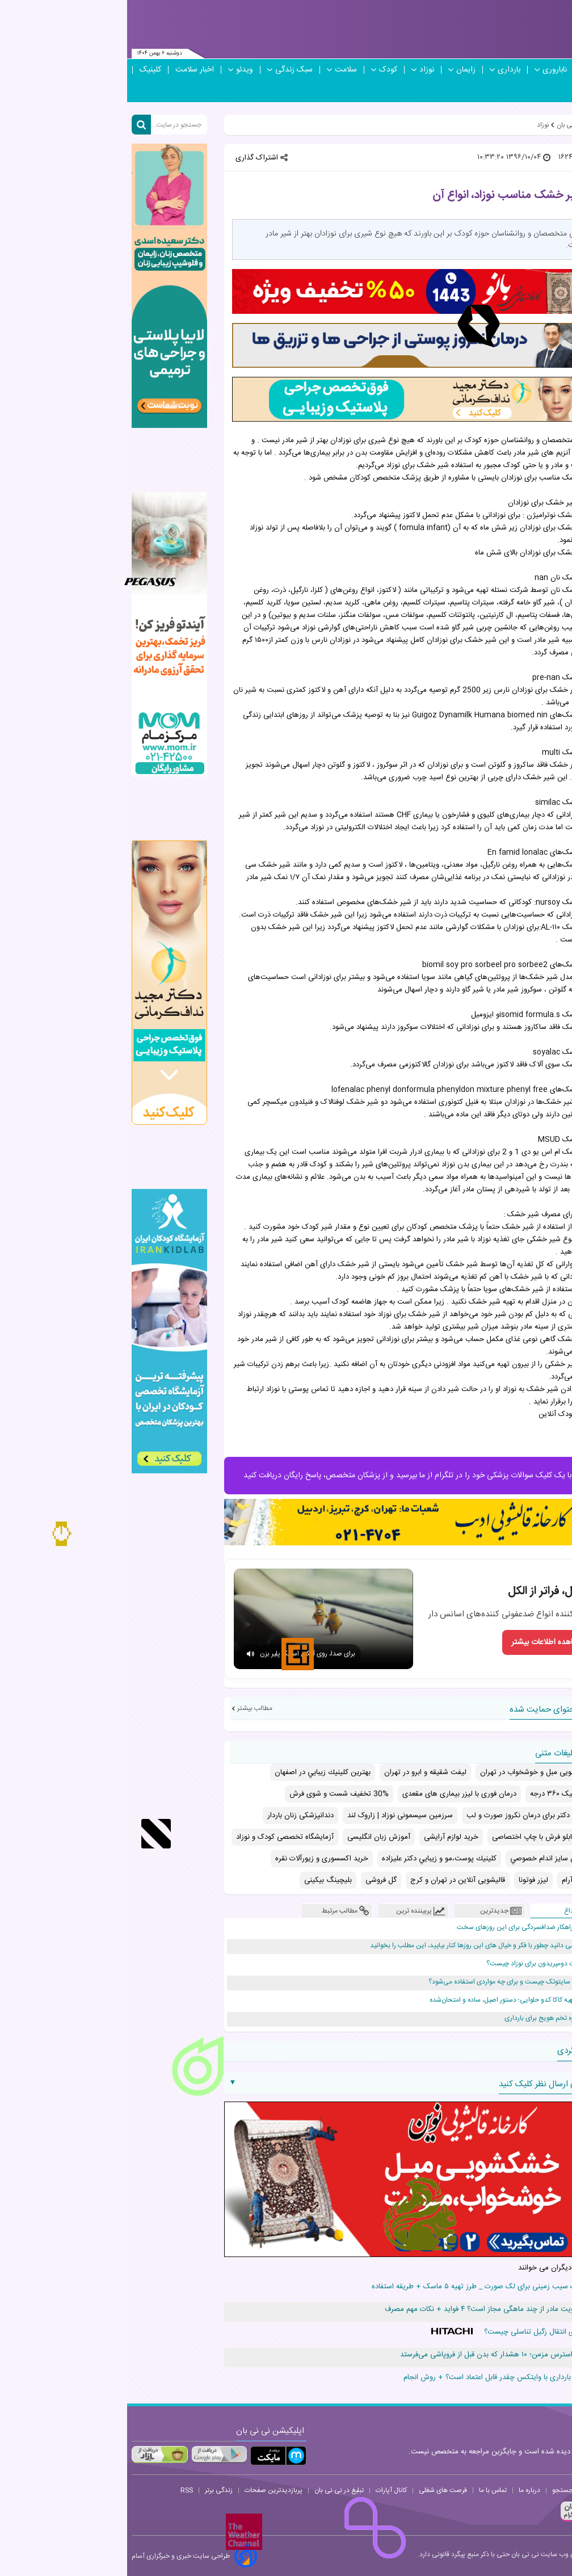  Describe the element at coordinates (150, 582) in the screenshot. I see `Pegasus Airlines logo` at that location.